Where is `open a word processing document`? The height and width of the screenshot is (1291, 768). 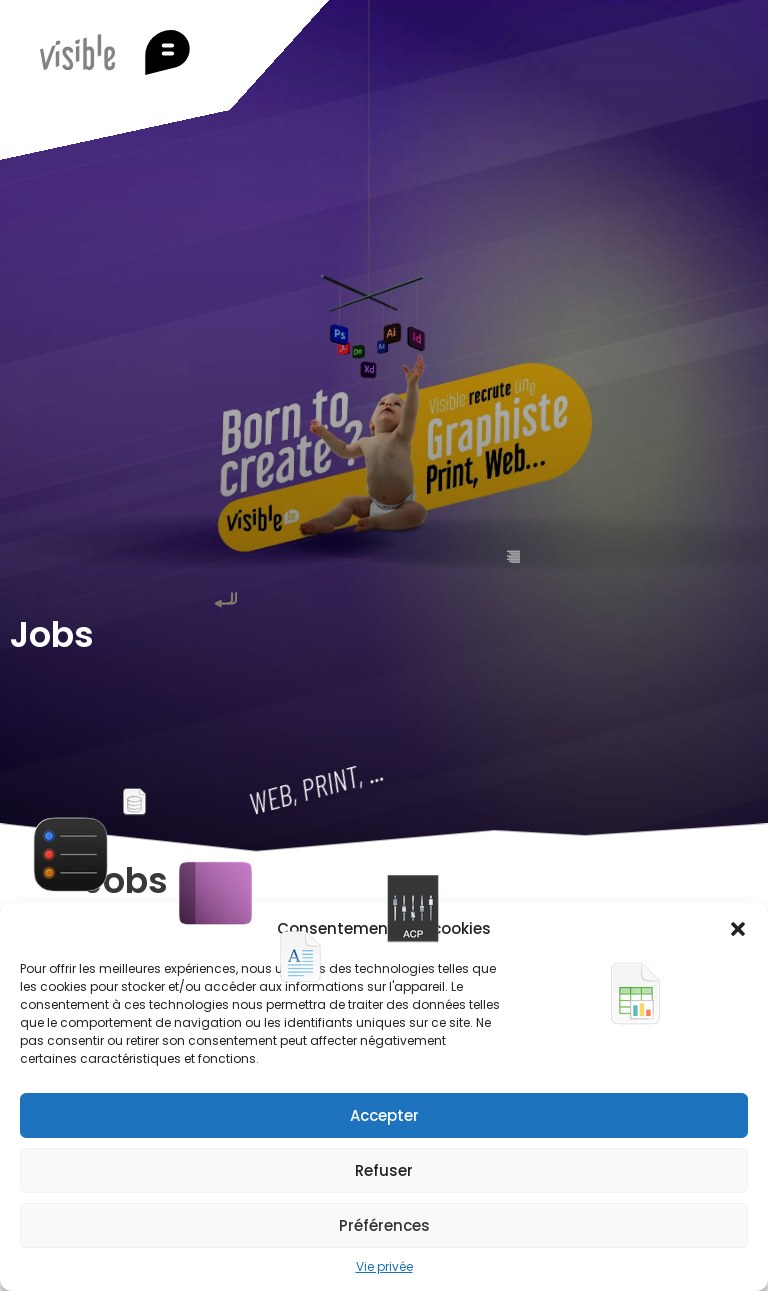
open a word processing document is located at coordinates (300, 956).